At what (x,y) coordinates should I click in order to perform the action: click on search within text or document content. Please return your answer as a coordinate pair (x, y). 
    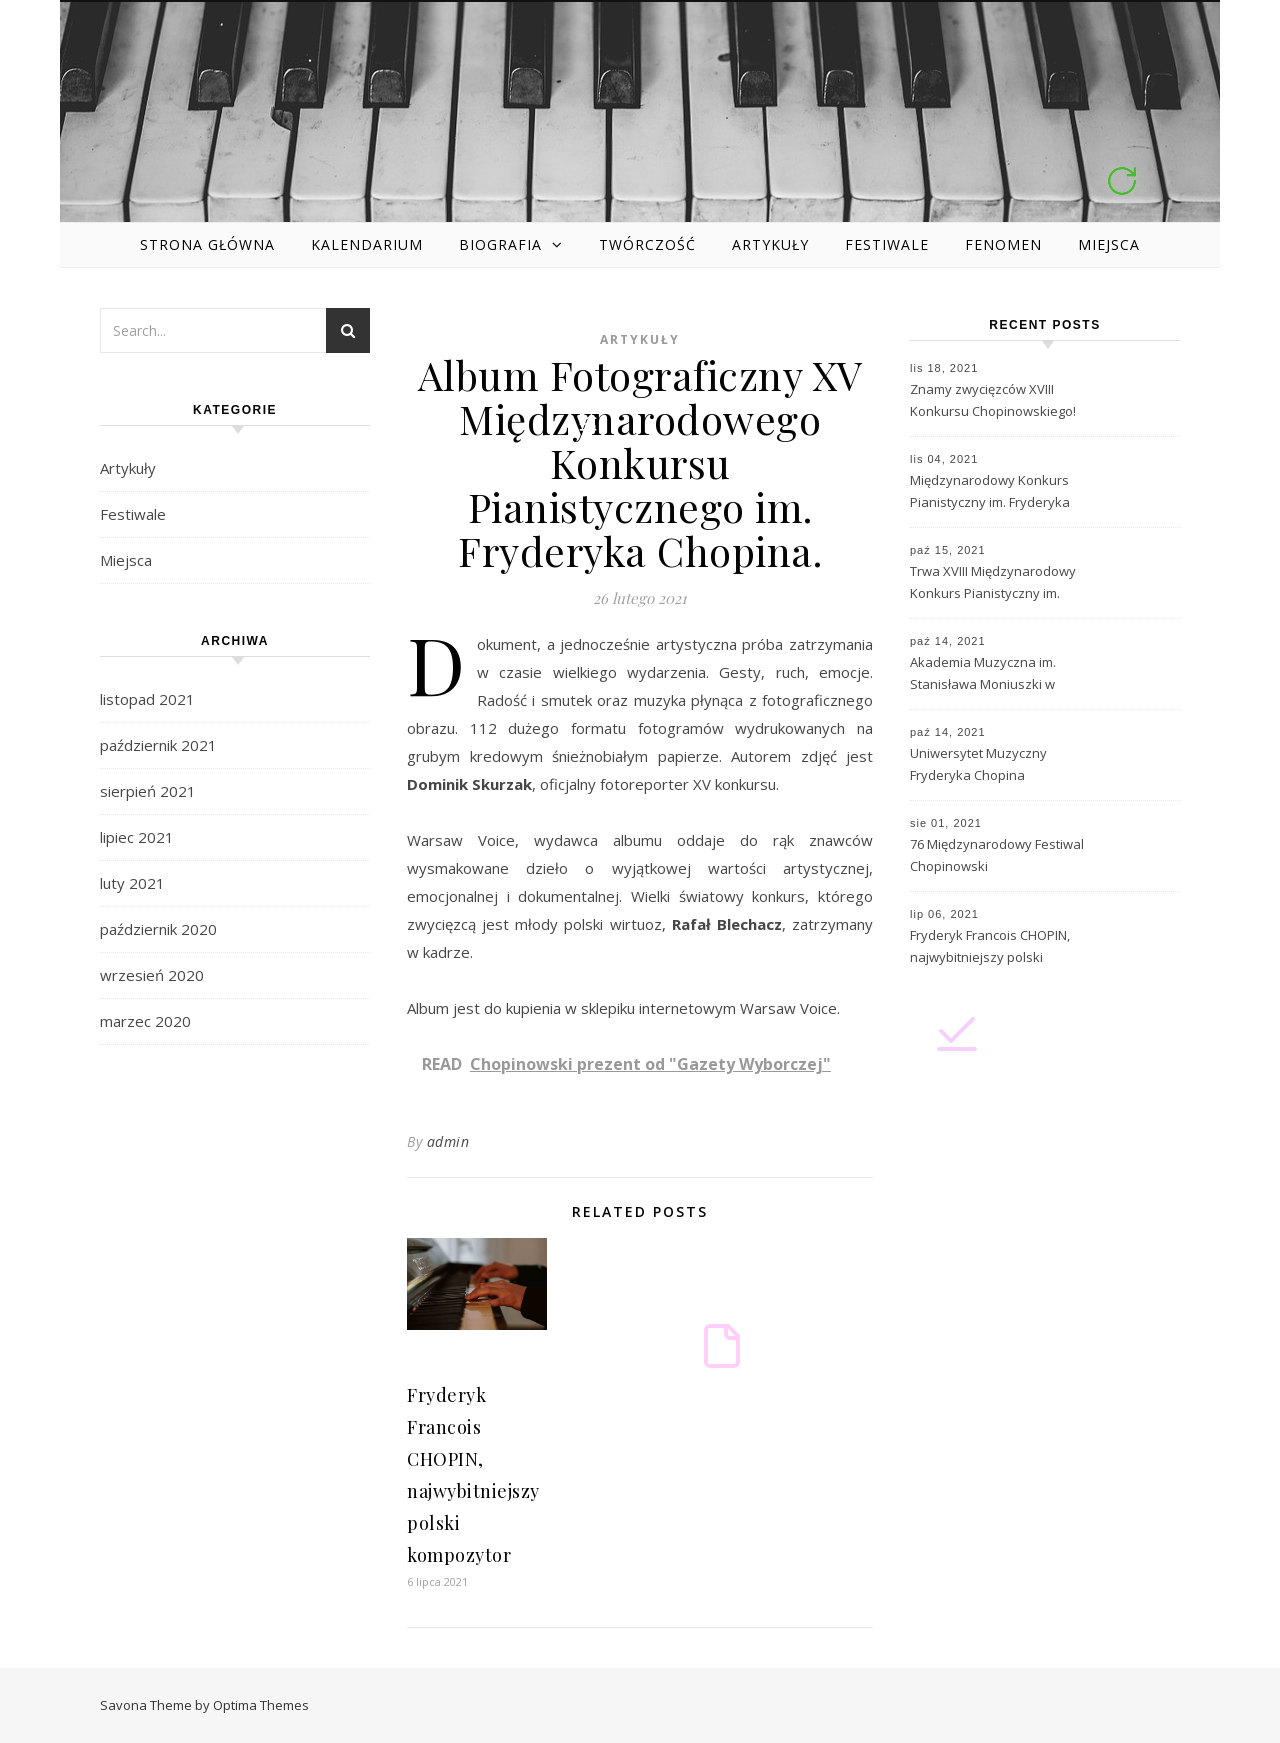
    Looking at the image, I should click on (588, 424).